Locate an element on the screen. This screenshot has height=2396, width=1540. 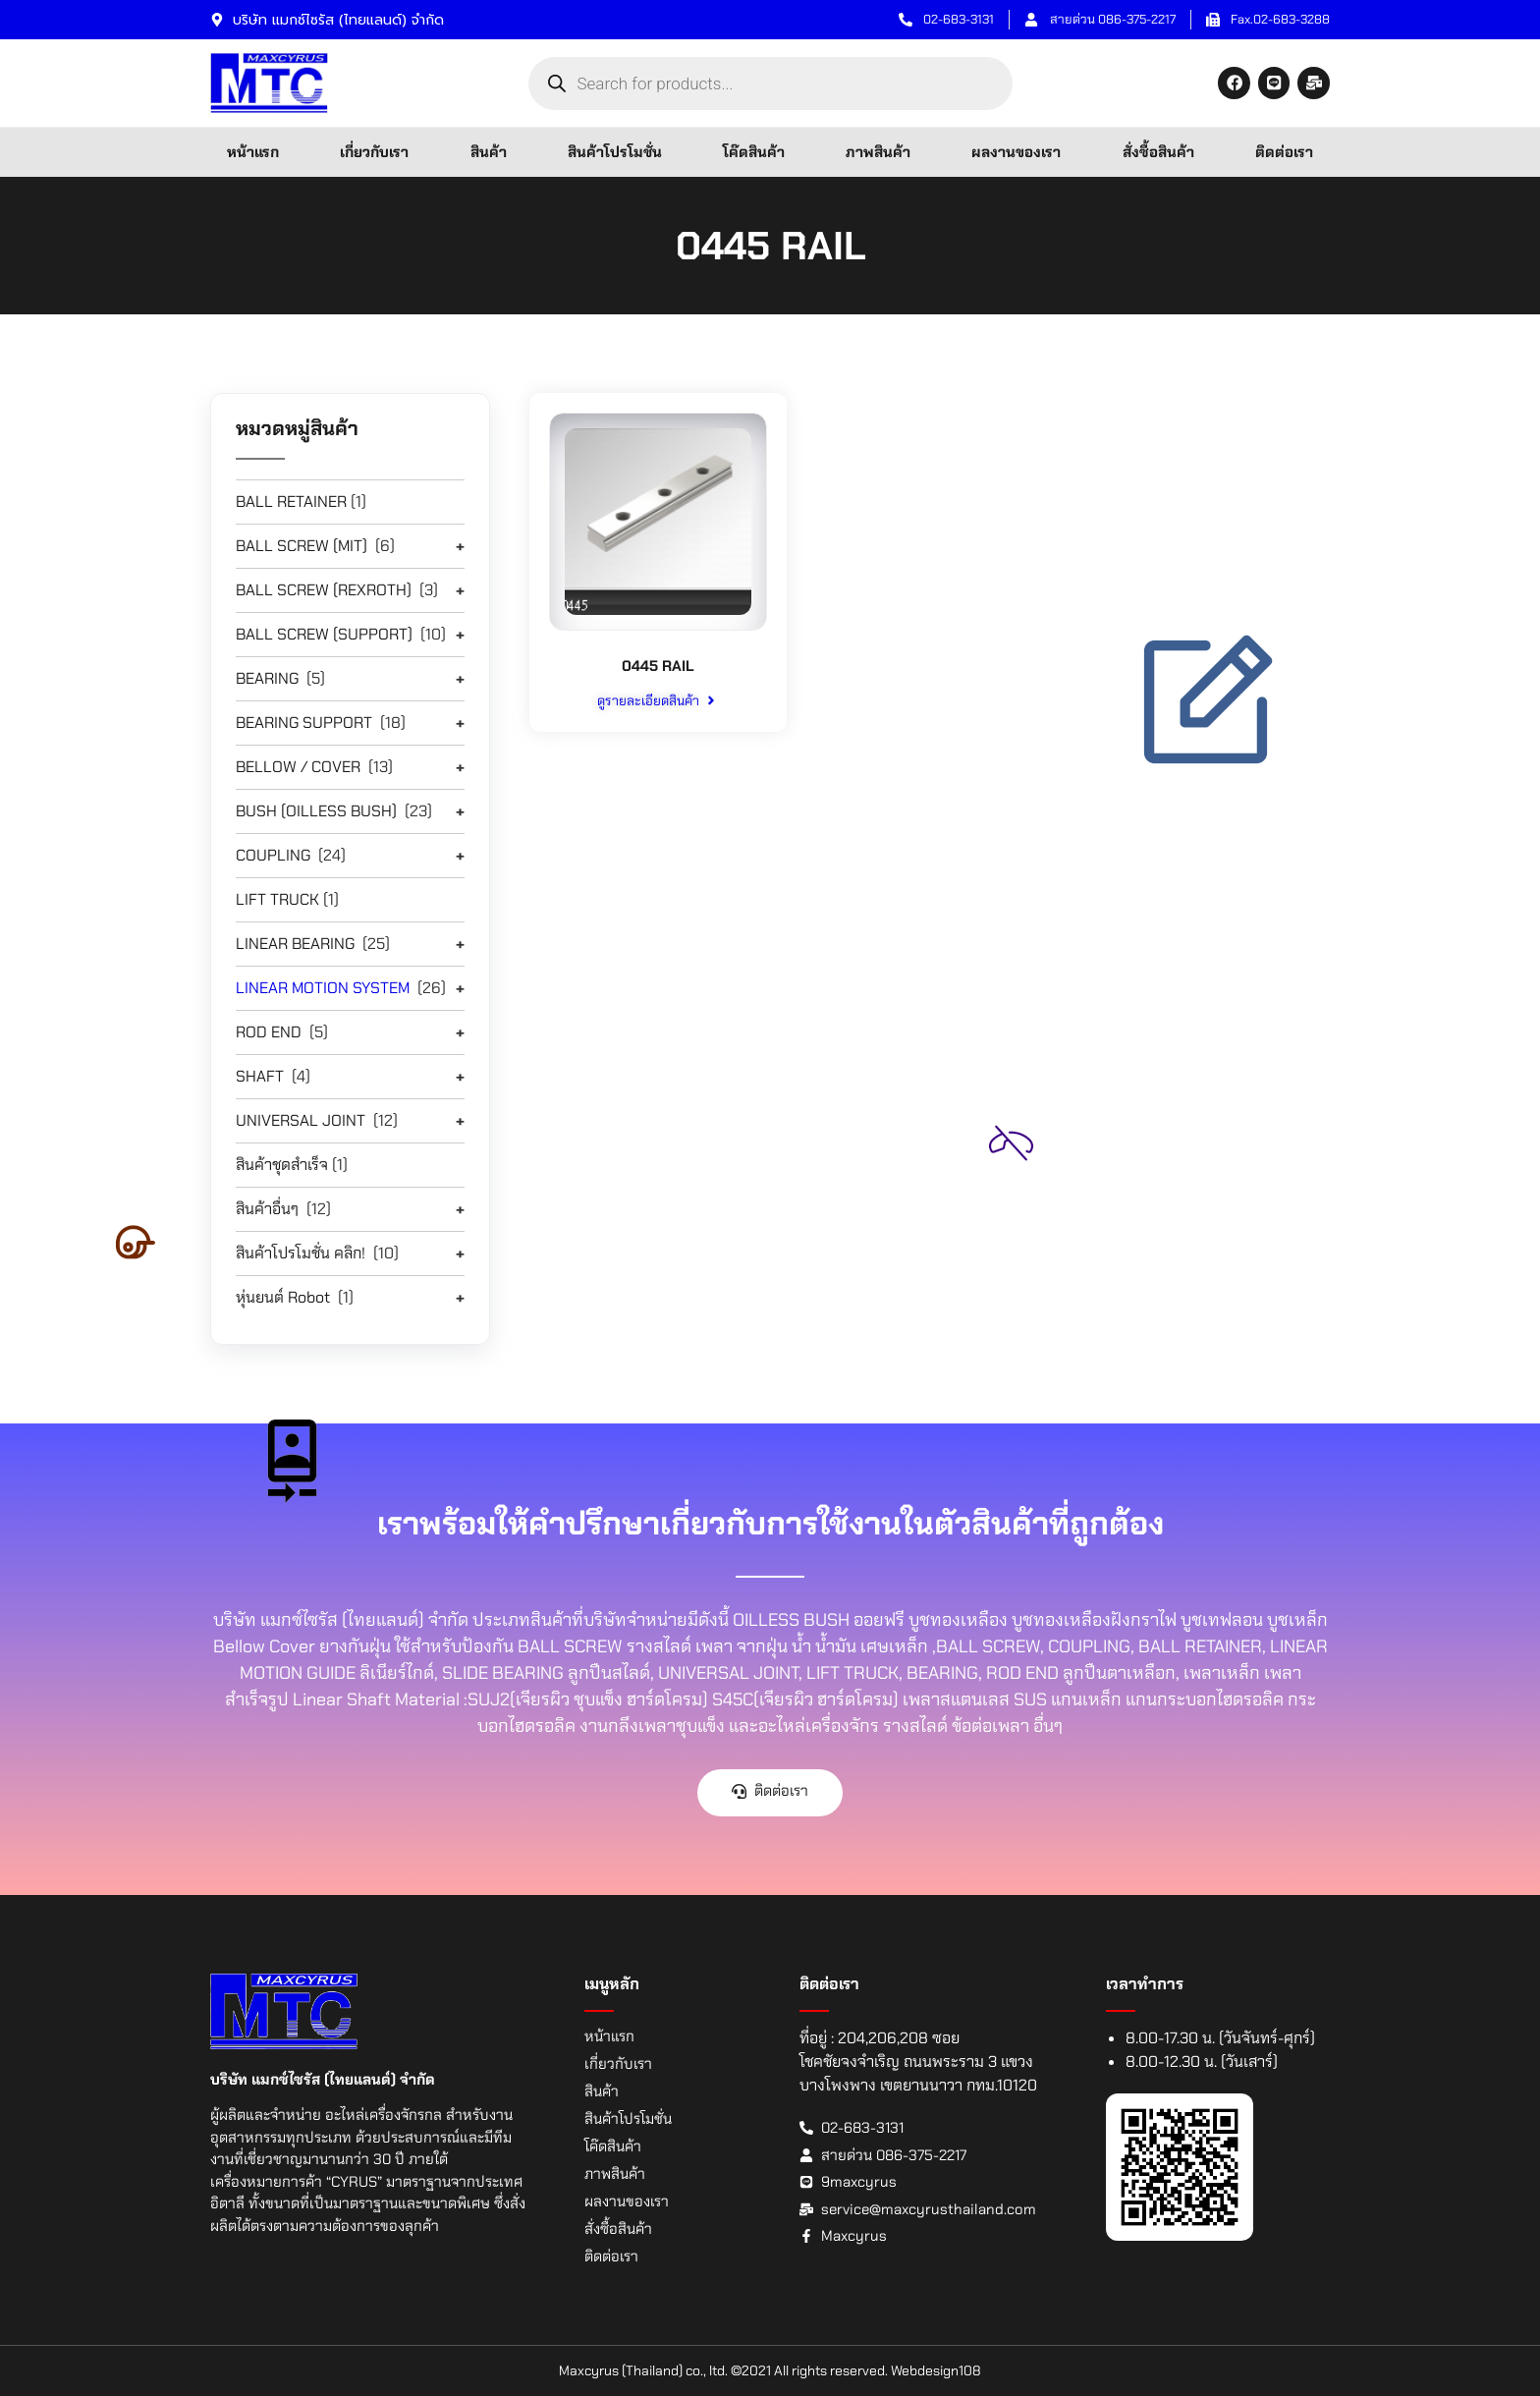
compose a new note is located at coordinates (1205, 701).